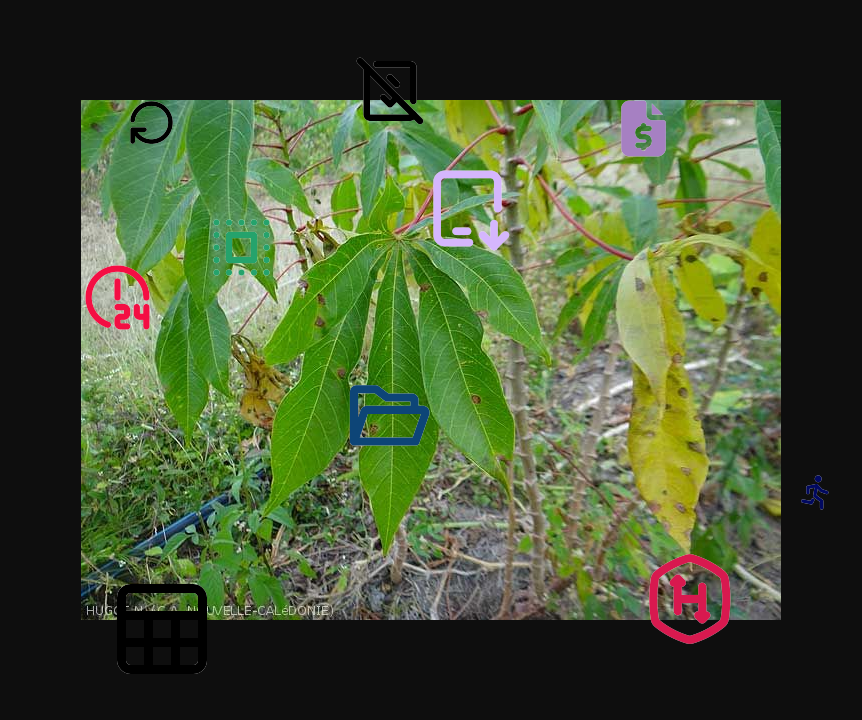  I want to click on adjust margin spacing around an element, so click(241, 247).